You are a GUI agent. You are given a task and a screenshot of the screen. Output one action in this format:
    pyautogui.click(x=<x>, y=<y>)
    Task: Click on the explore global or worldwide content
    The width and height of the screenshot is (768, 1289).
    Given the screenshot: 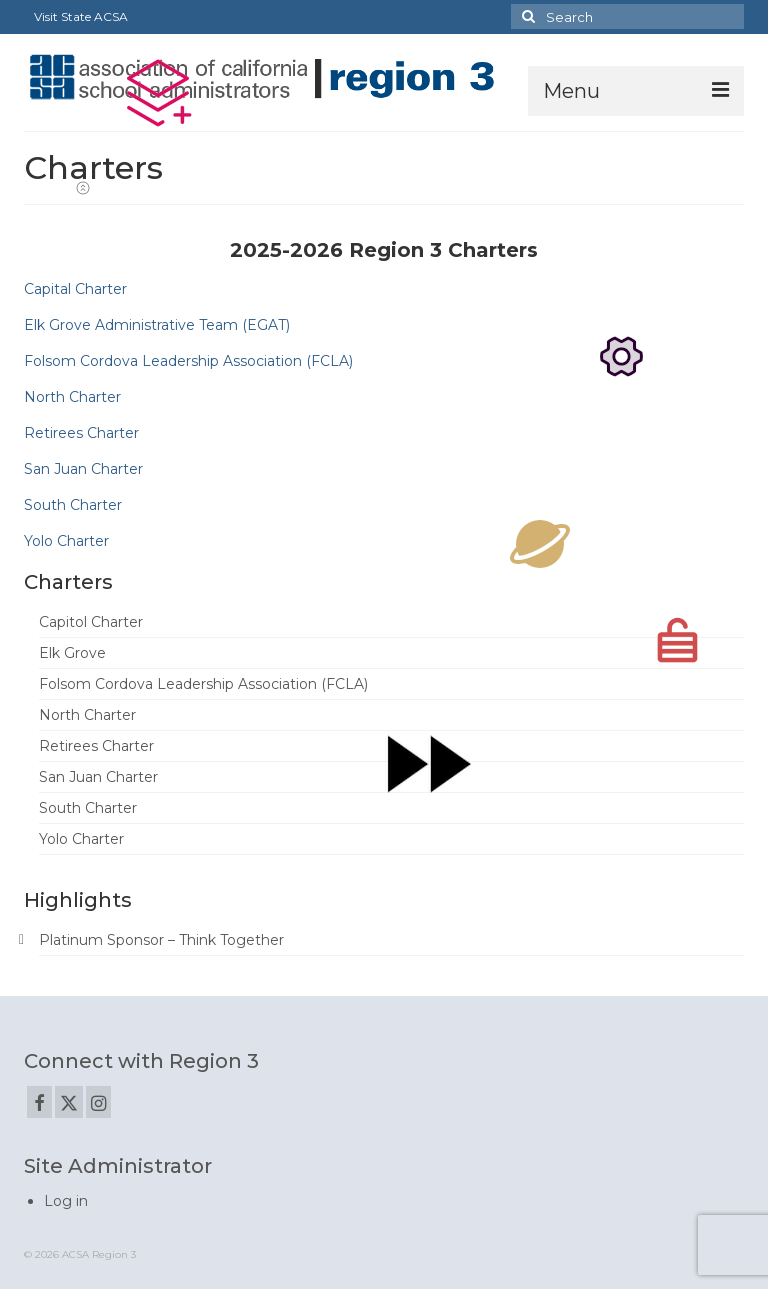 What is the action you would take?
    pyautogui.click(x=540, y=544)
    